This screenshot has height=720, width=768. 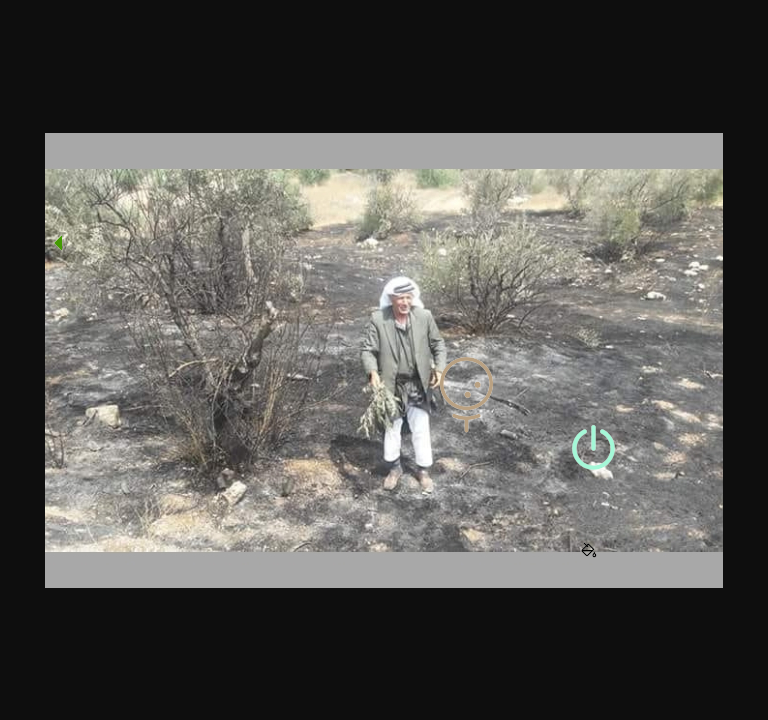 What do you see at coordinates (466, 393) in the screenshot?
I see `access golf-related features or content` at bounding box center [466, 393].